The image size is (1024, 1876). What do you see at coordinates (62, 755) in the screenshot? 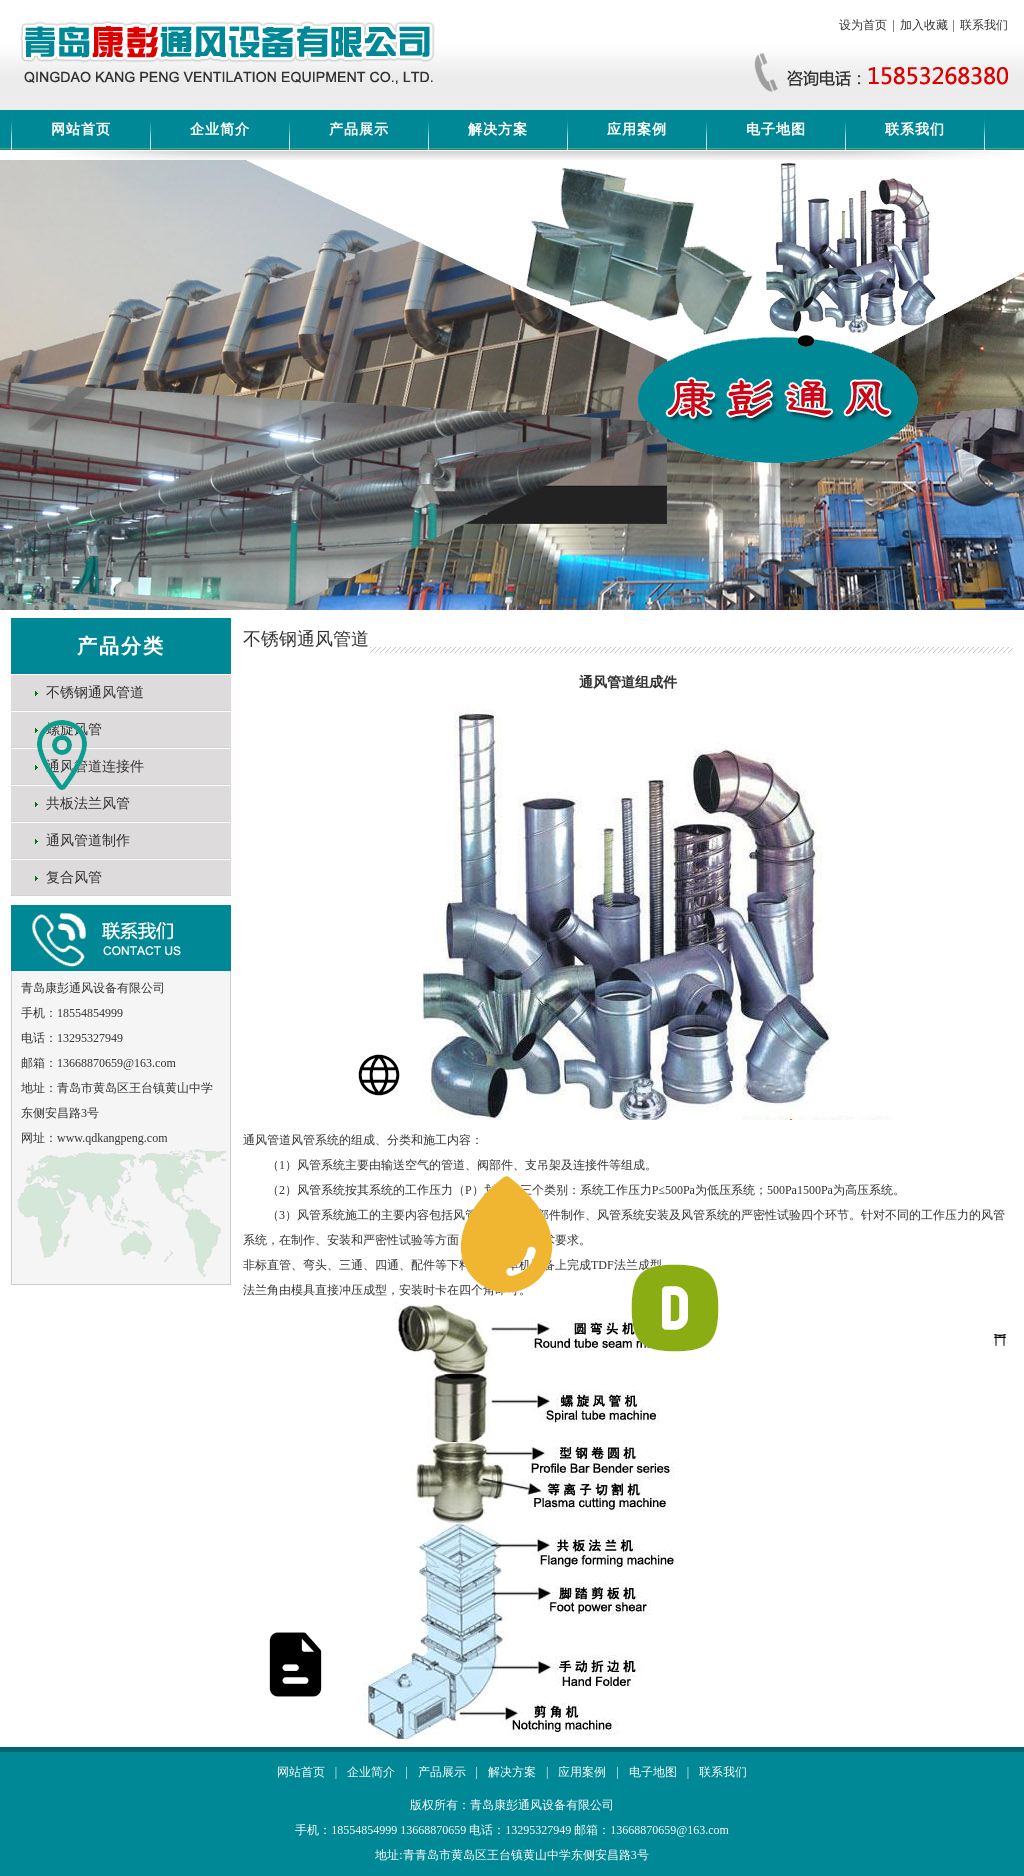
I see `view current location on map` at bounding box center [62, 755].